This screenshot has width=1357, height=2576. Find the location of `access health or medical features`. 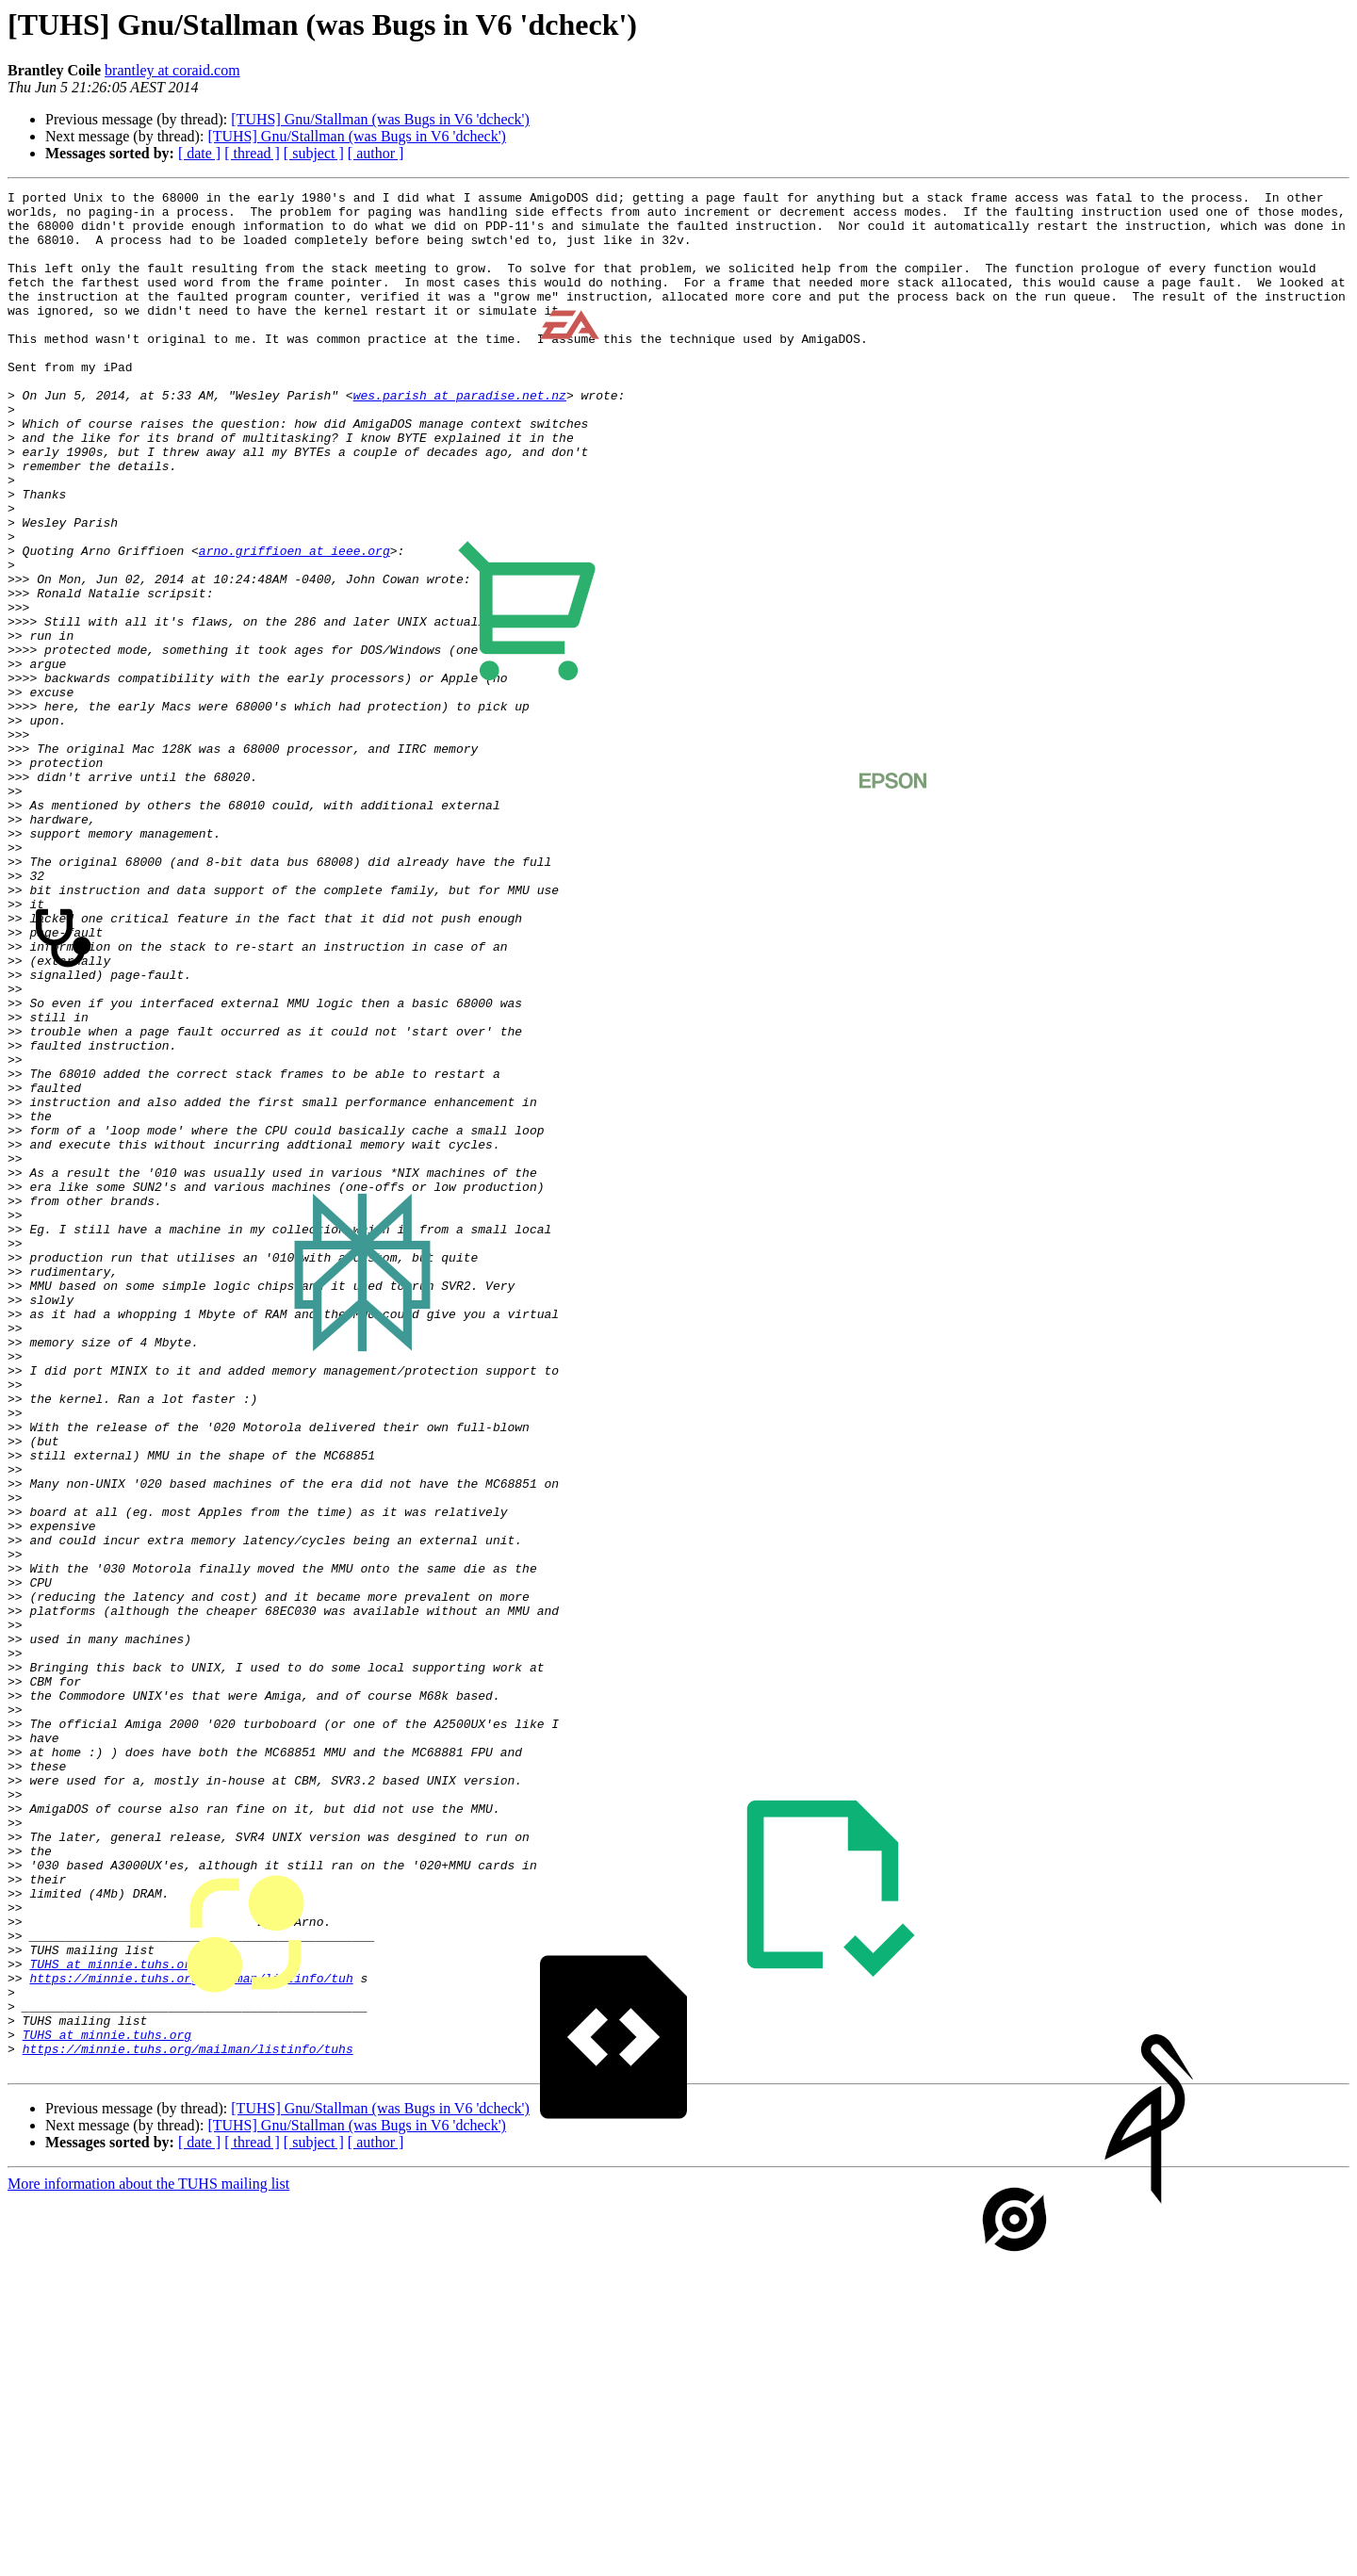

access health or medical features is located at coordinates (60, 937).